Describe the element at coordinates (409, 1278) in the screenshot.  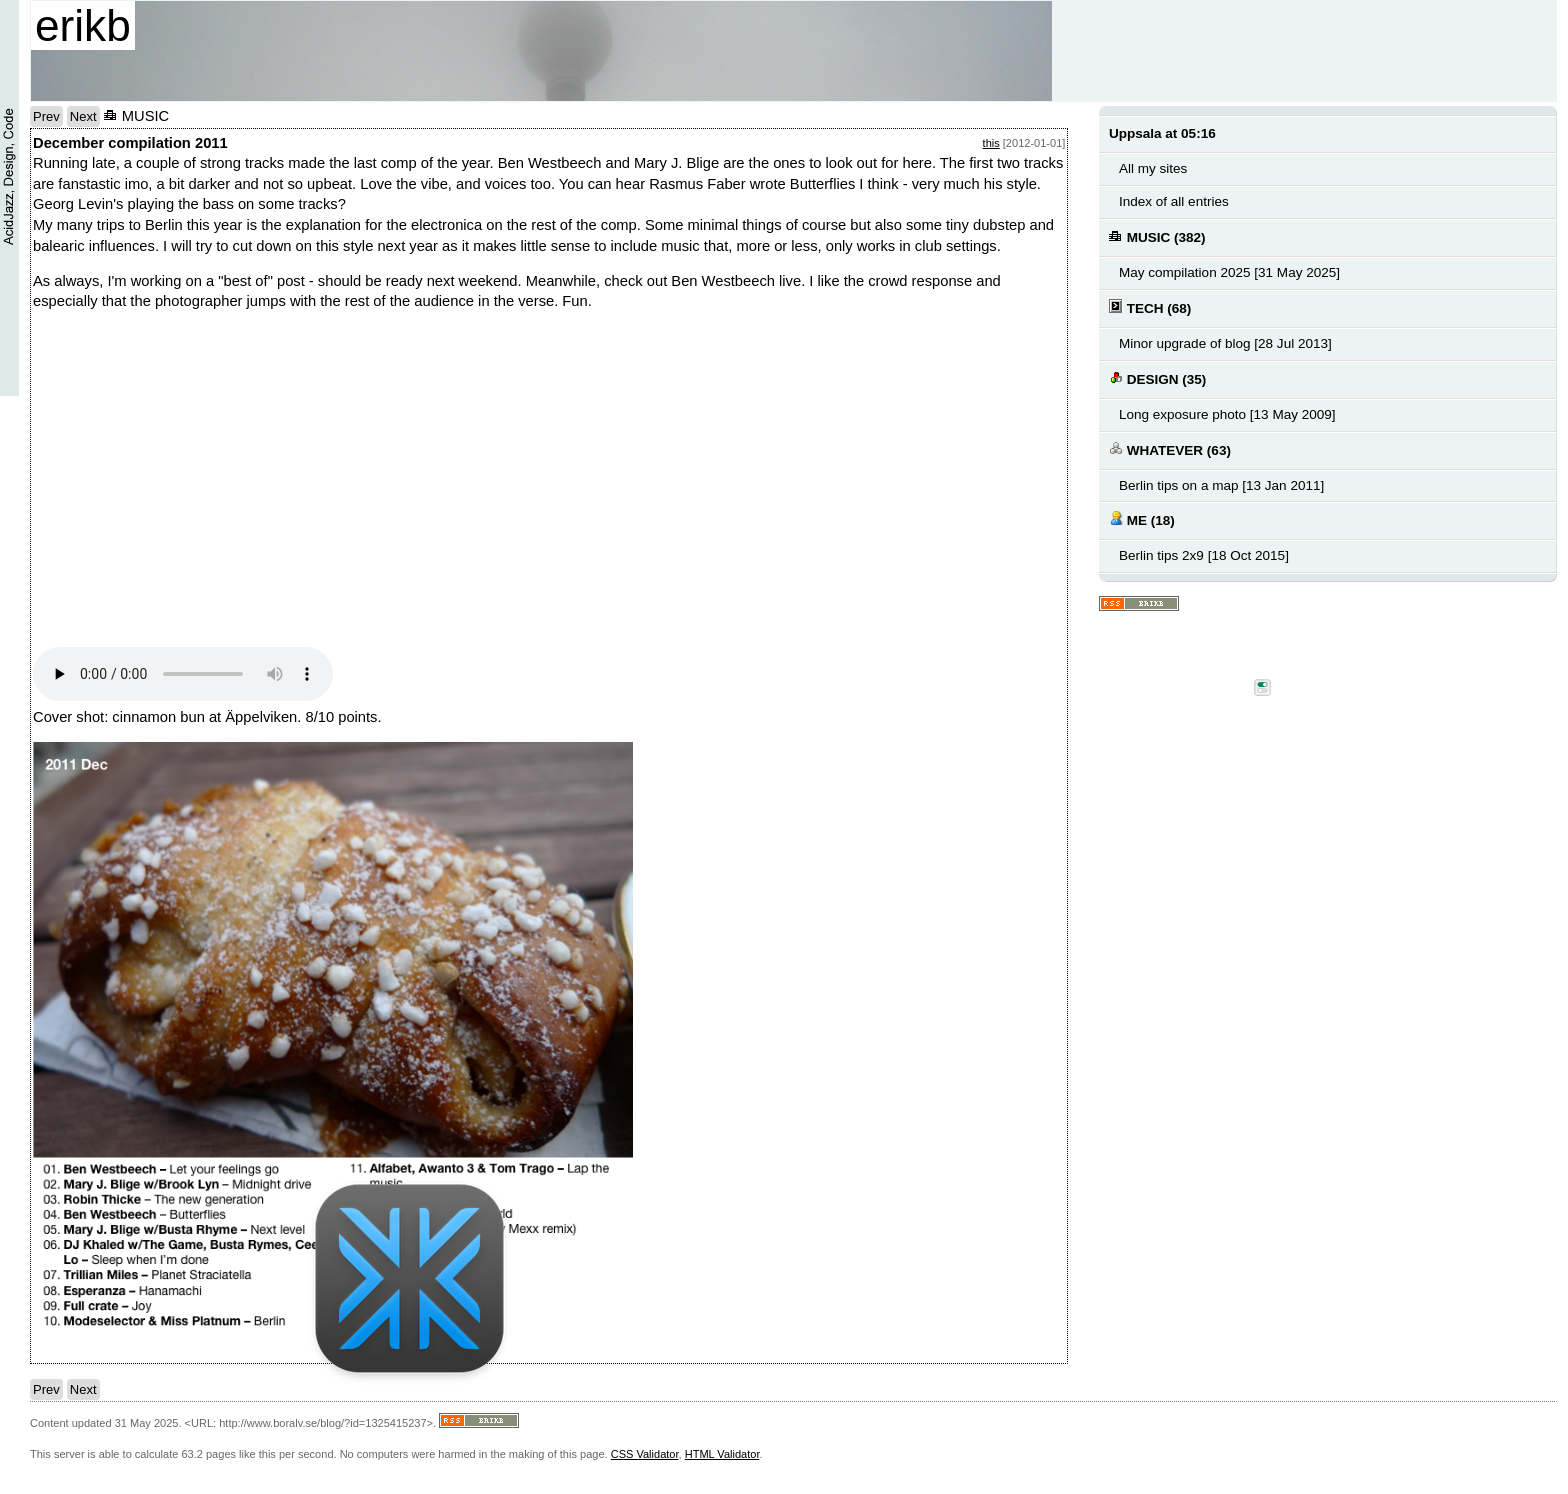
I see `open exodus cryptocurrency wallet` at that location.